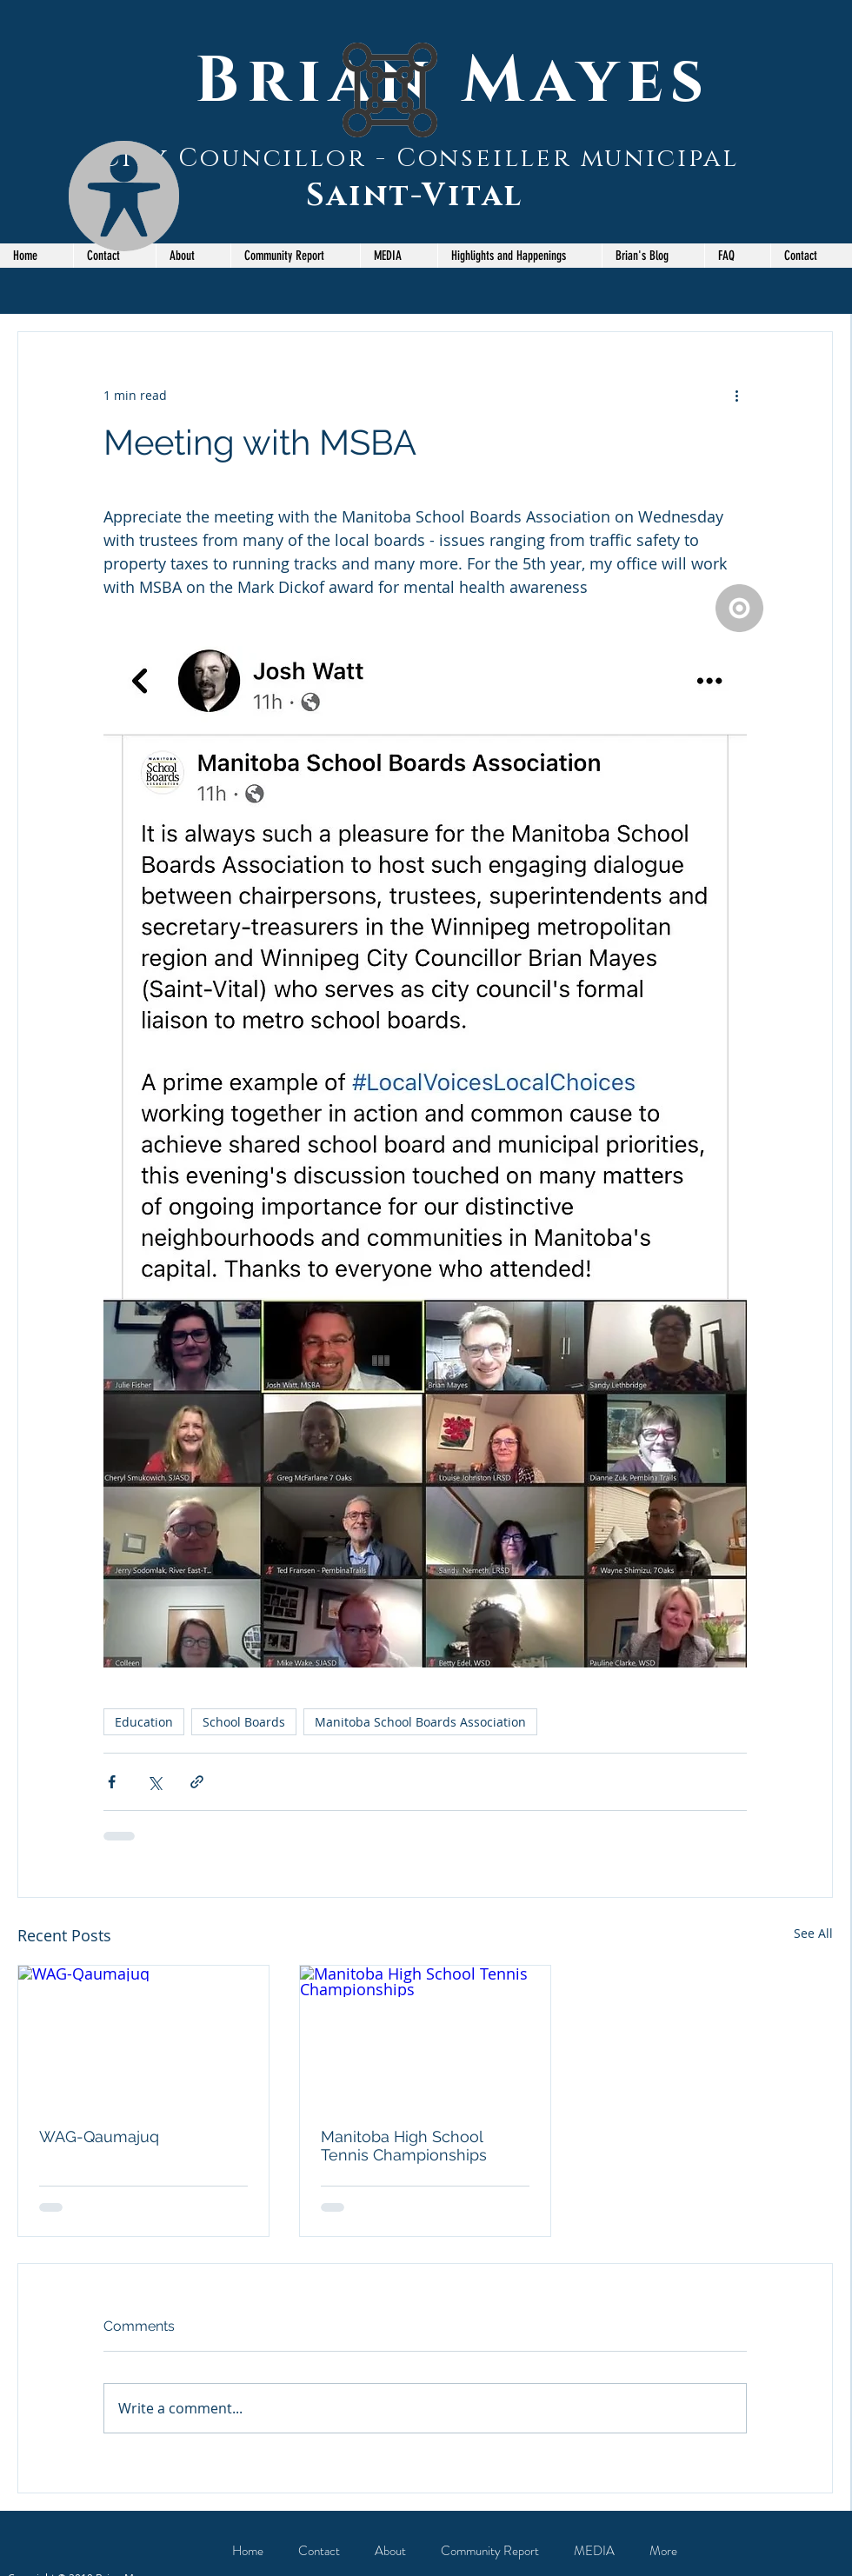 The height and width of the screenshot is (2576, 852). Describe the element at coordinates (389, 90) in the screenshot. I see `open gnome boxes virtual machine manager` at that location.